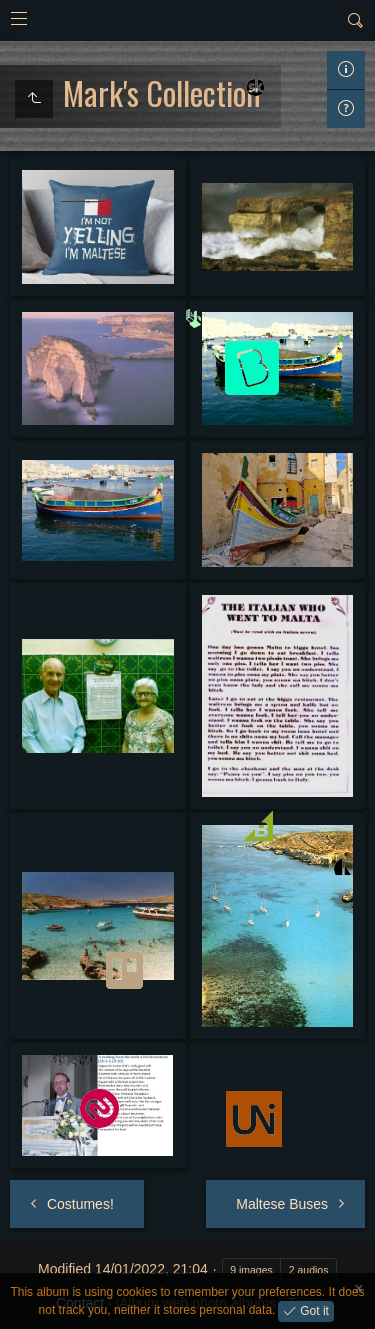 The height and width of the screenshot is (1329, 375). I want to click on underscore.js library logo, so click(83, 198).